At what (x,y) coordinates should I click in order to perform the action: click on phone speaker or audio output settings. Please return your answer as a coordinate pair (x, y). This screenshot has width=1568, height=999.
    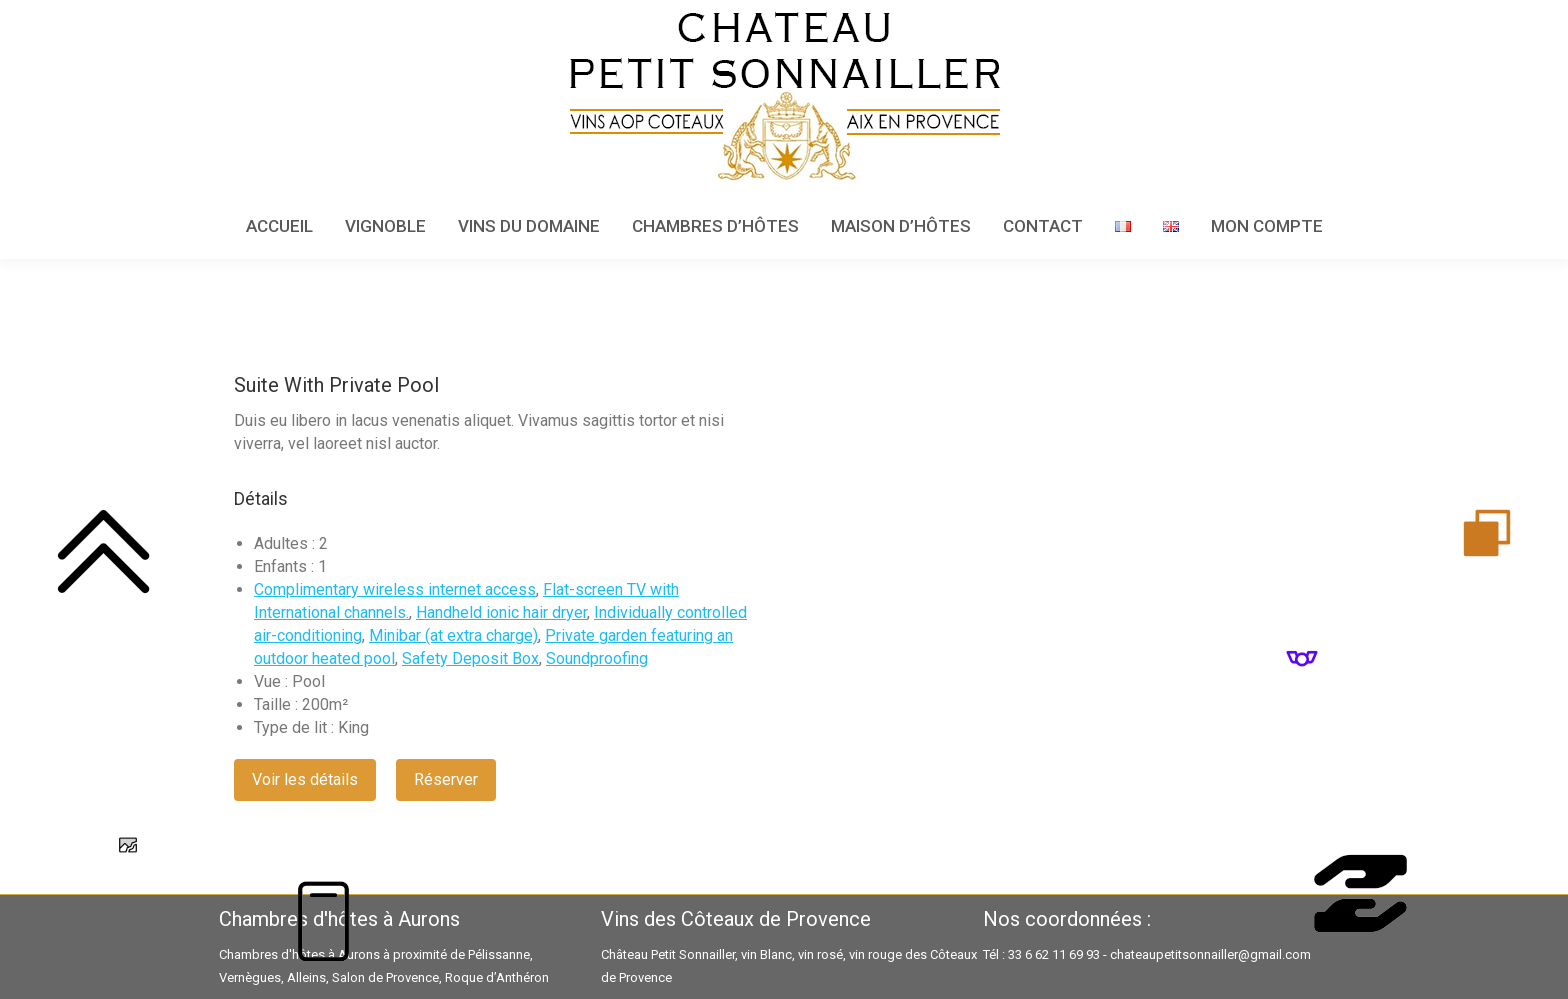
    Looking at the image, I should click on (323, 921).